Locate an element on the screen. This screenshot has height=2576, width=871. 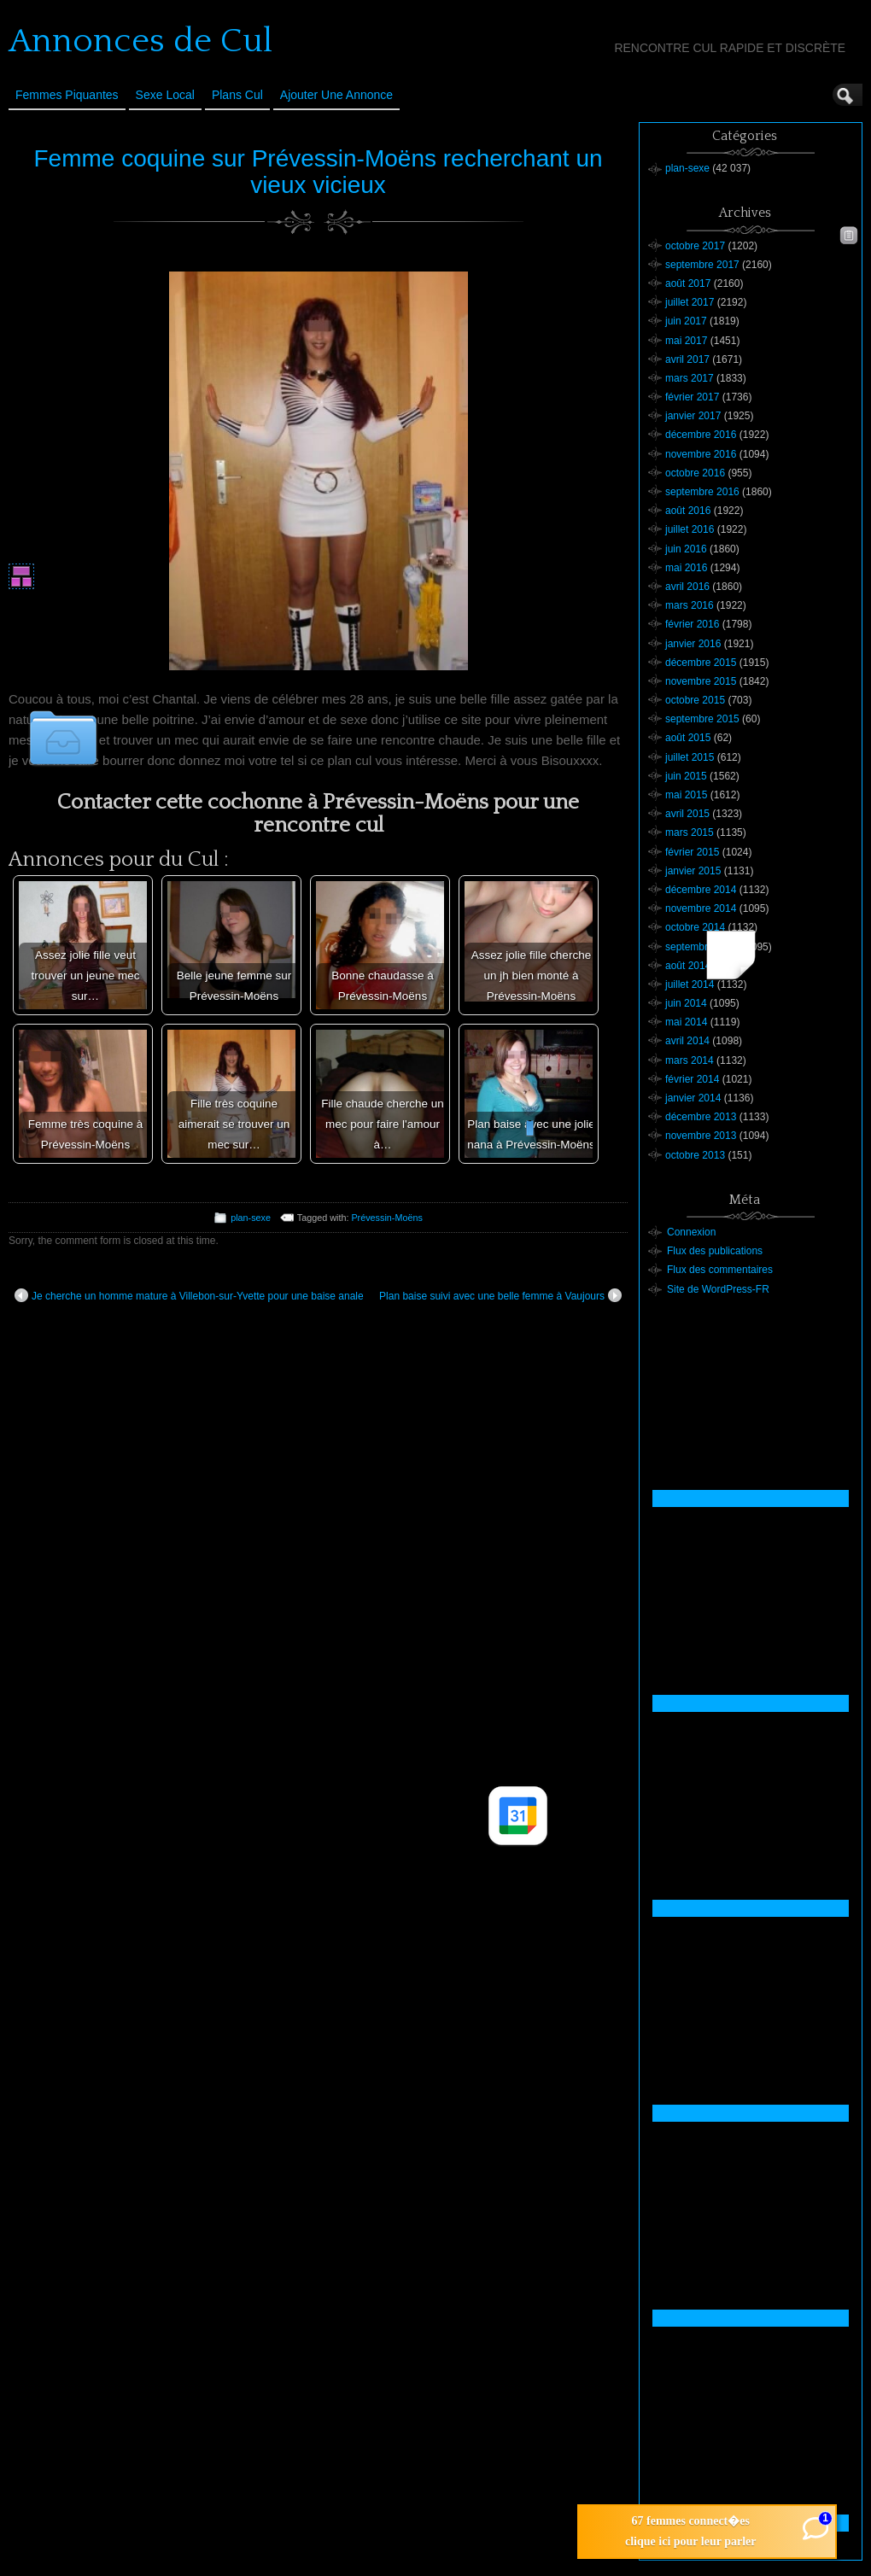
open Google Calendar app is located at coordinates (517, 1815).